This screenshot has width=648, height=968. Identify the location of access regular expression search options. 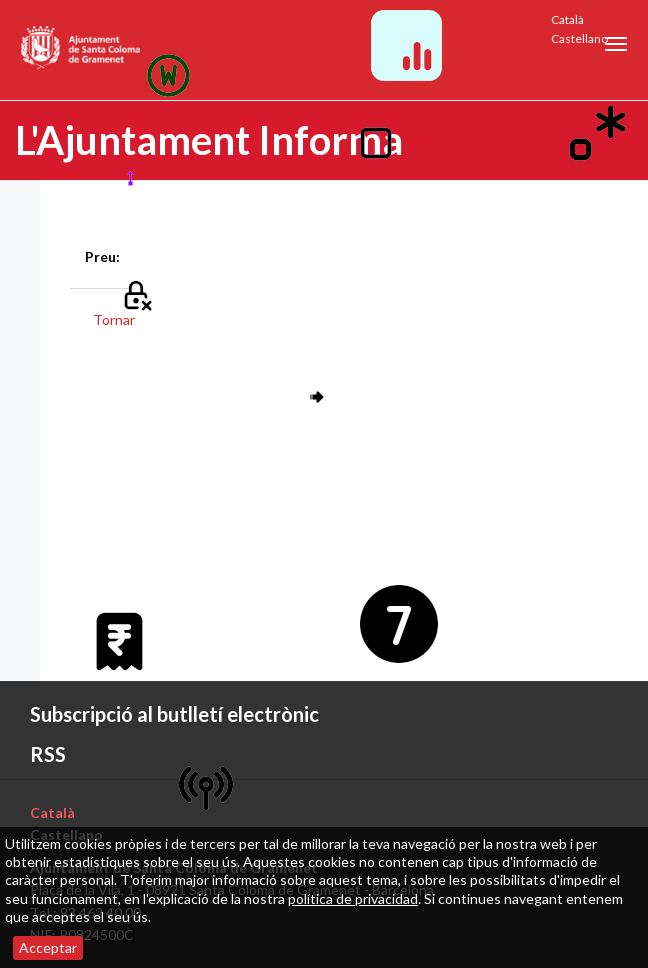
(597, 133).